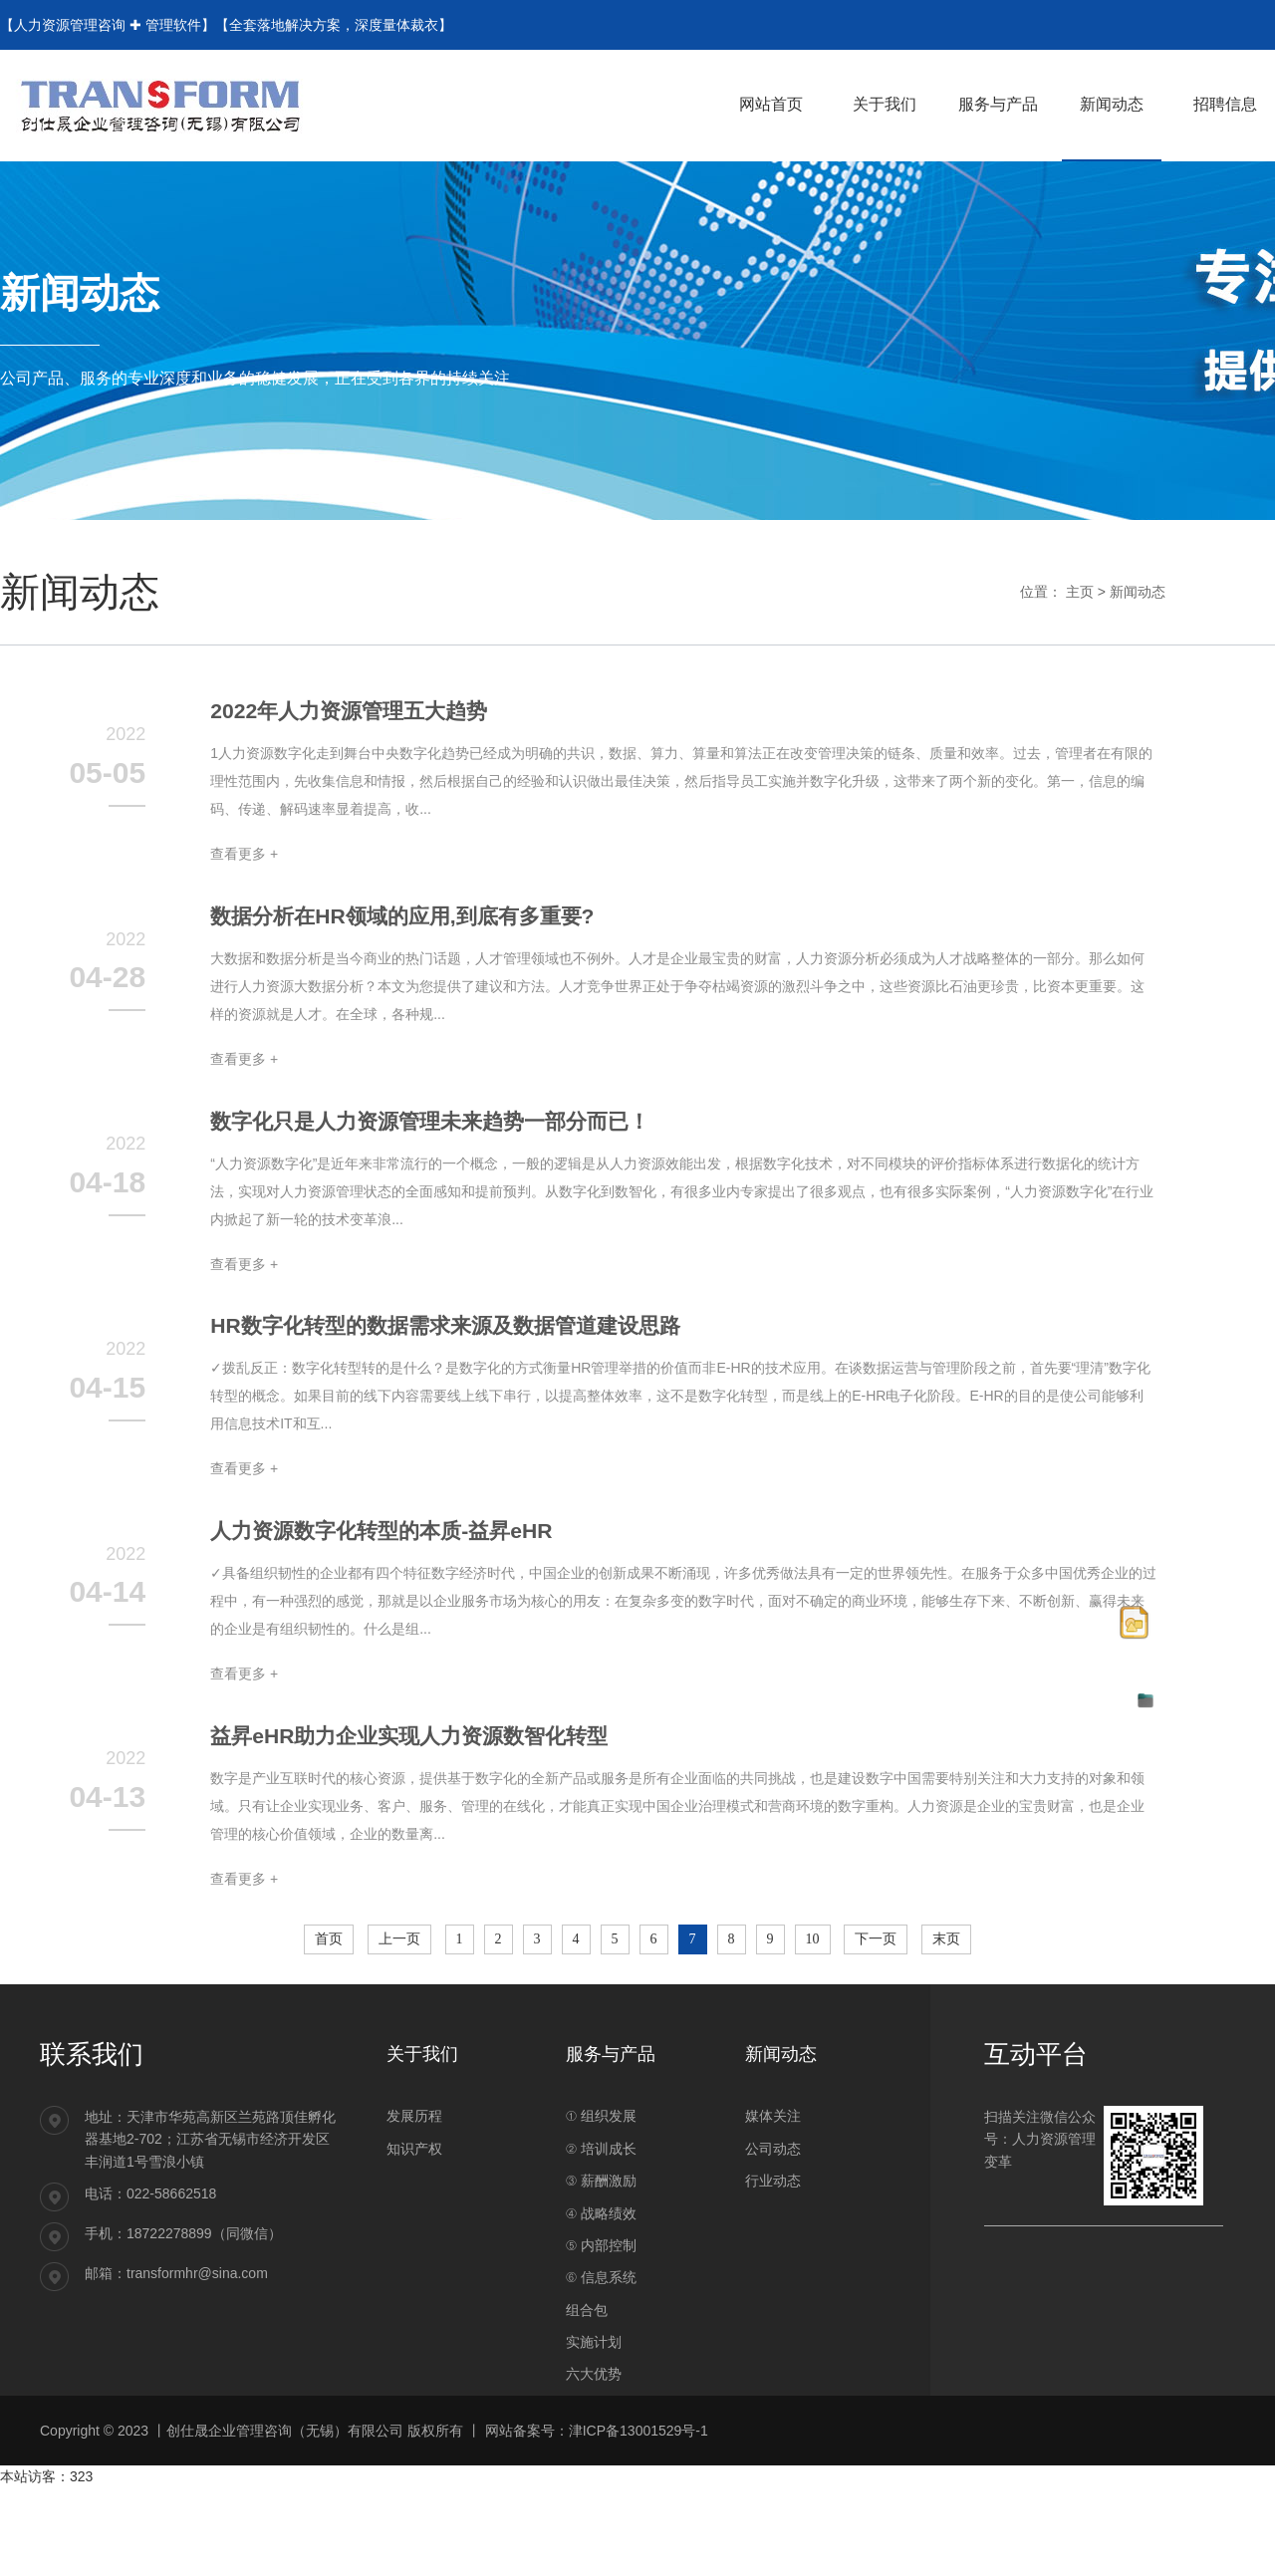 The height and width of the screenshot is (2576, 1275). What do you see at coordinates (1146, 1700) in the screenshot?
I see `drop file here to move into folder` at bounding box center [1146, 1700].